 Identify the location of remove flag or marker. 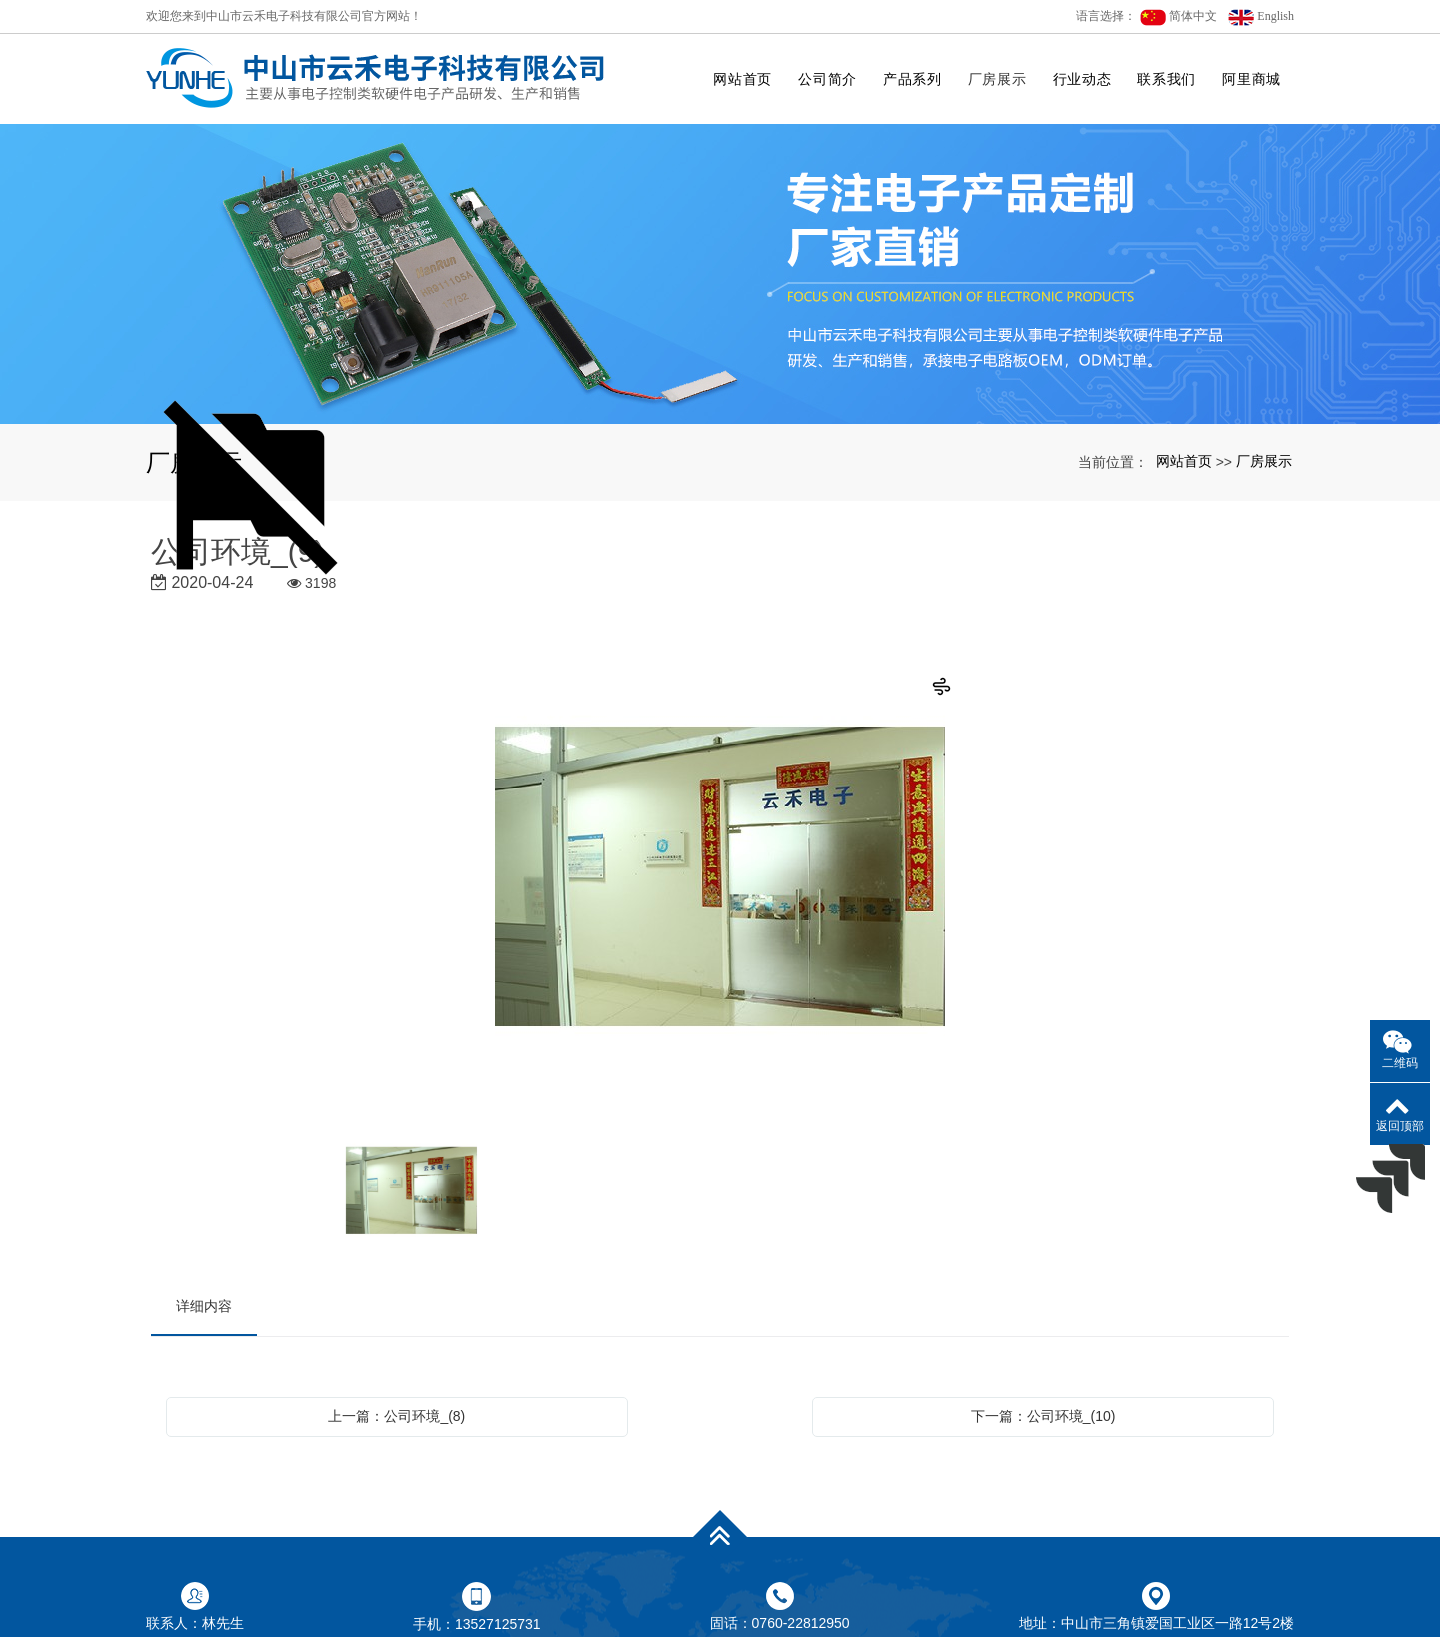
(250, 487).